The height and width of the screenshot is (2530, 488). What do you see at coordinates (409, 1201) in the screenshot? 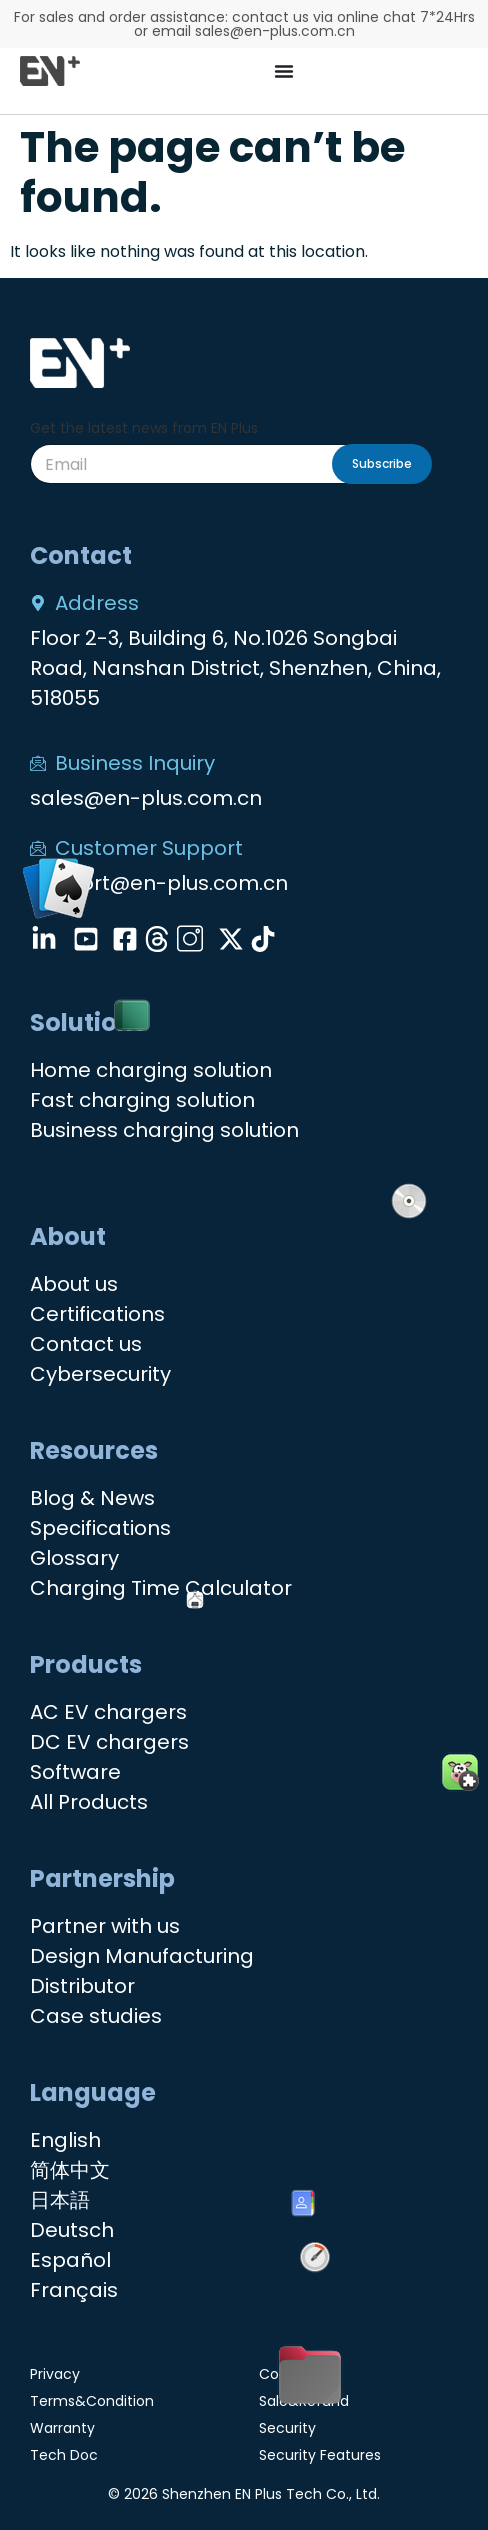
I see `indicates a CD-RW (rewritable disc) drive or device` at bounding box center [409, 1201].